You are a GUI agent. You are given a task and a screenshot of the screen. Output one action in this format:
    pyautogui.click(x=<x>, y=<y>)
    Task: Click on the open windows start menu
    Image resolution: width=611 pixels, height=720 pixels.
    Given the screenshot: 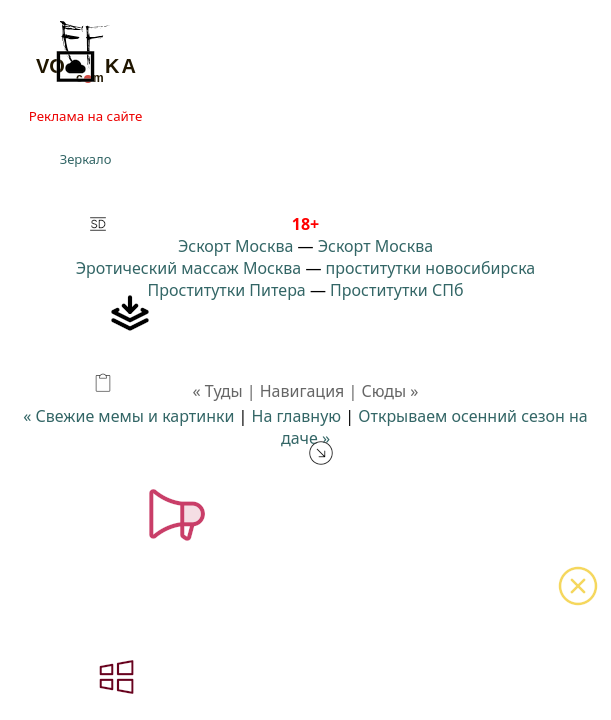 What is the action you would take?
    pyautogui.click(x=118, y=677)
    